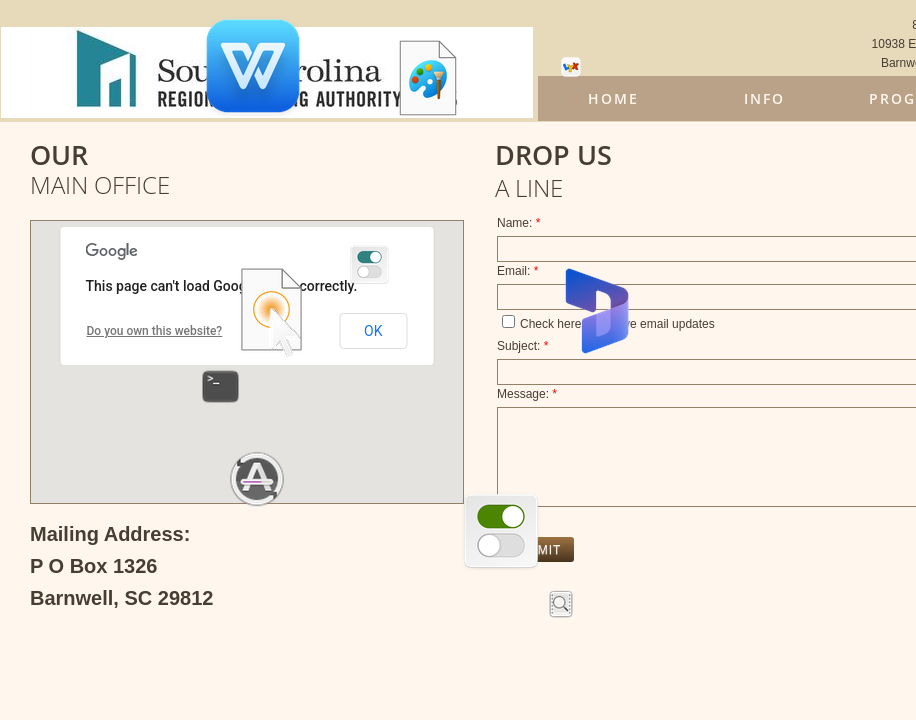  I want to click on open the terminal application, so click(220, 386).